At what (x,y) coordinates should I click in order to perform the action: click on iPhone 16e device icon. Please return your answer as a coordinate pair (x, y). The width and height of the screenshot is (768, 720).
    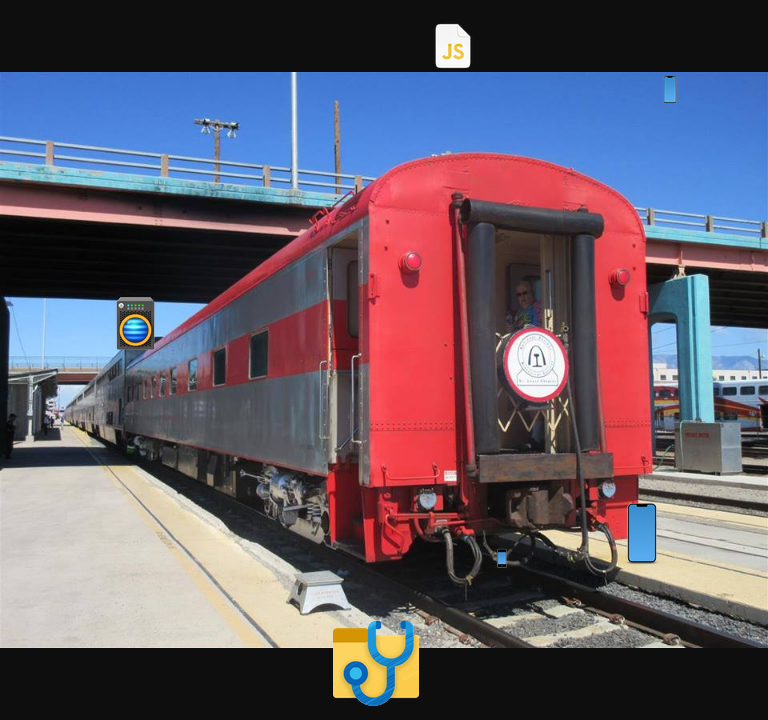
    Looking at the image, I should click on (642, 534).